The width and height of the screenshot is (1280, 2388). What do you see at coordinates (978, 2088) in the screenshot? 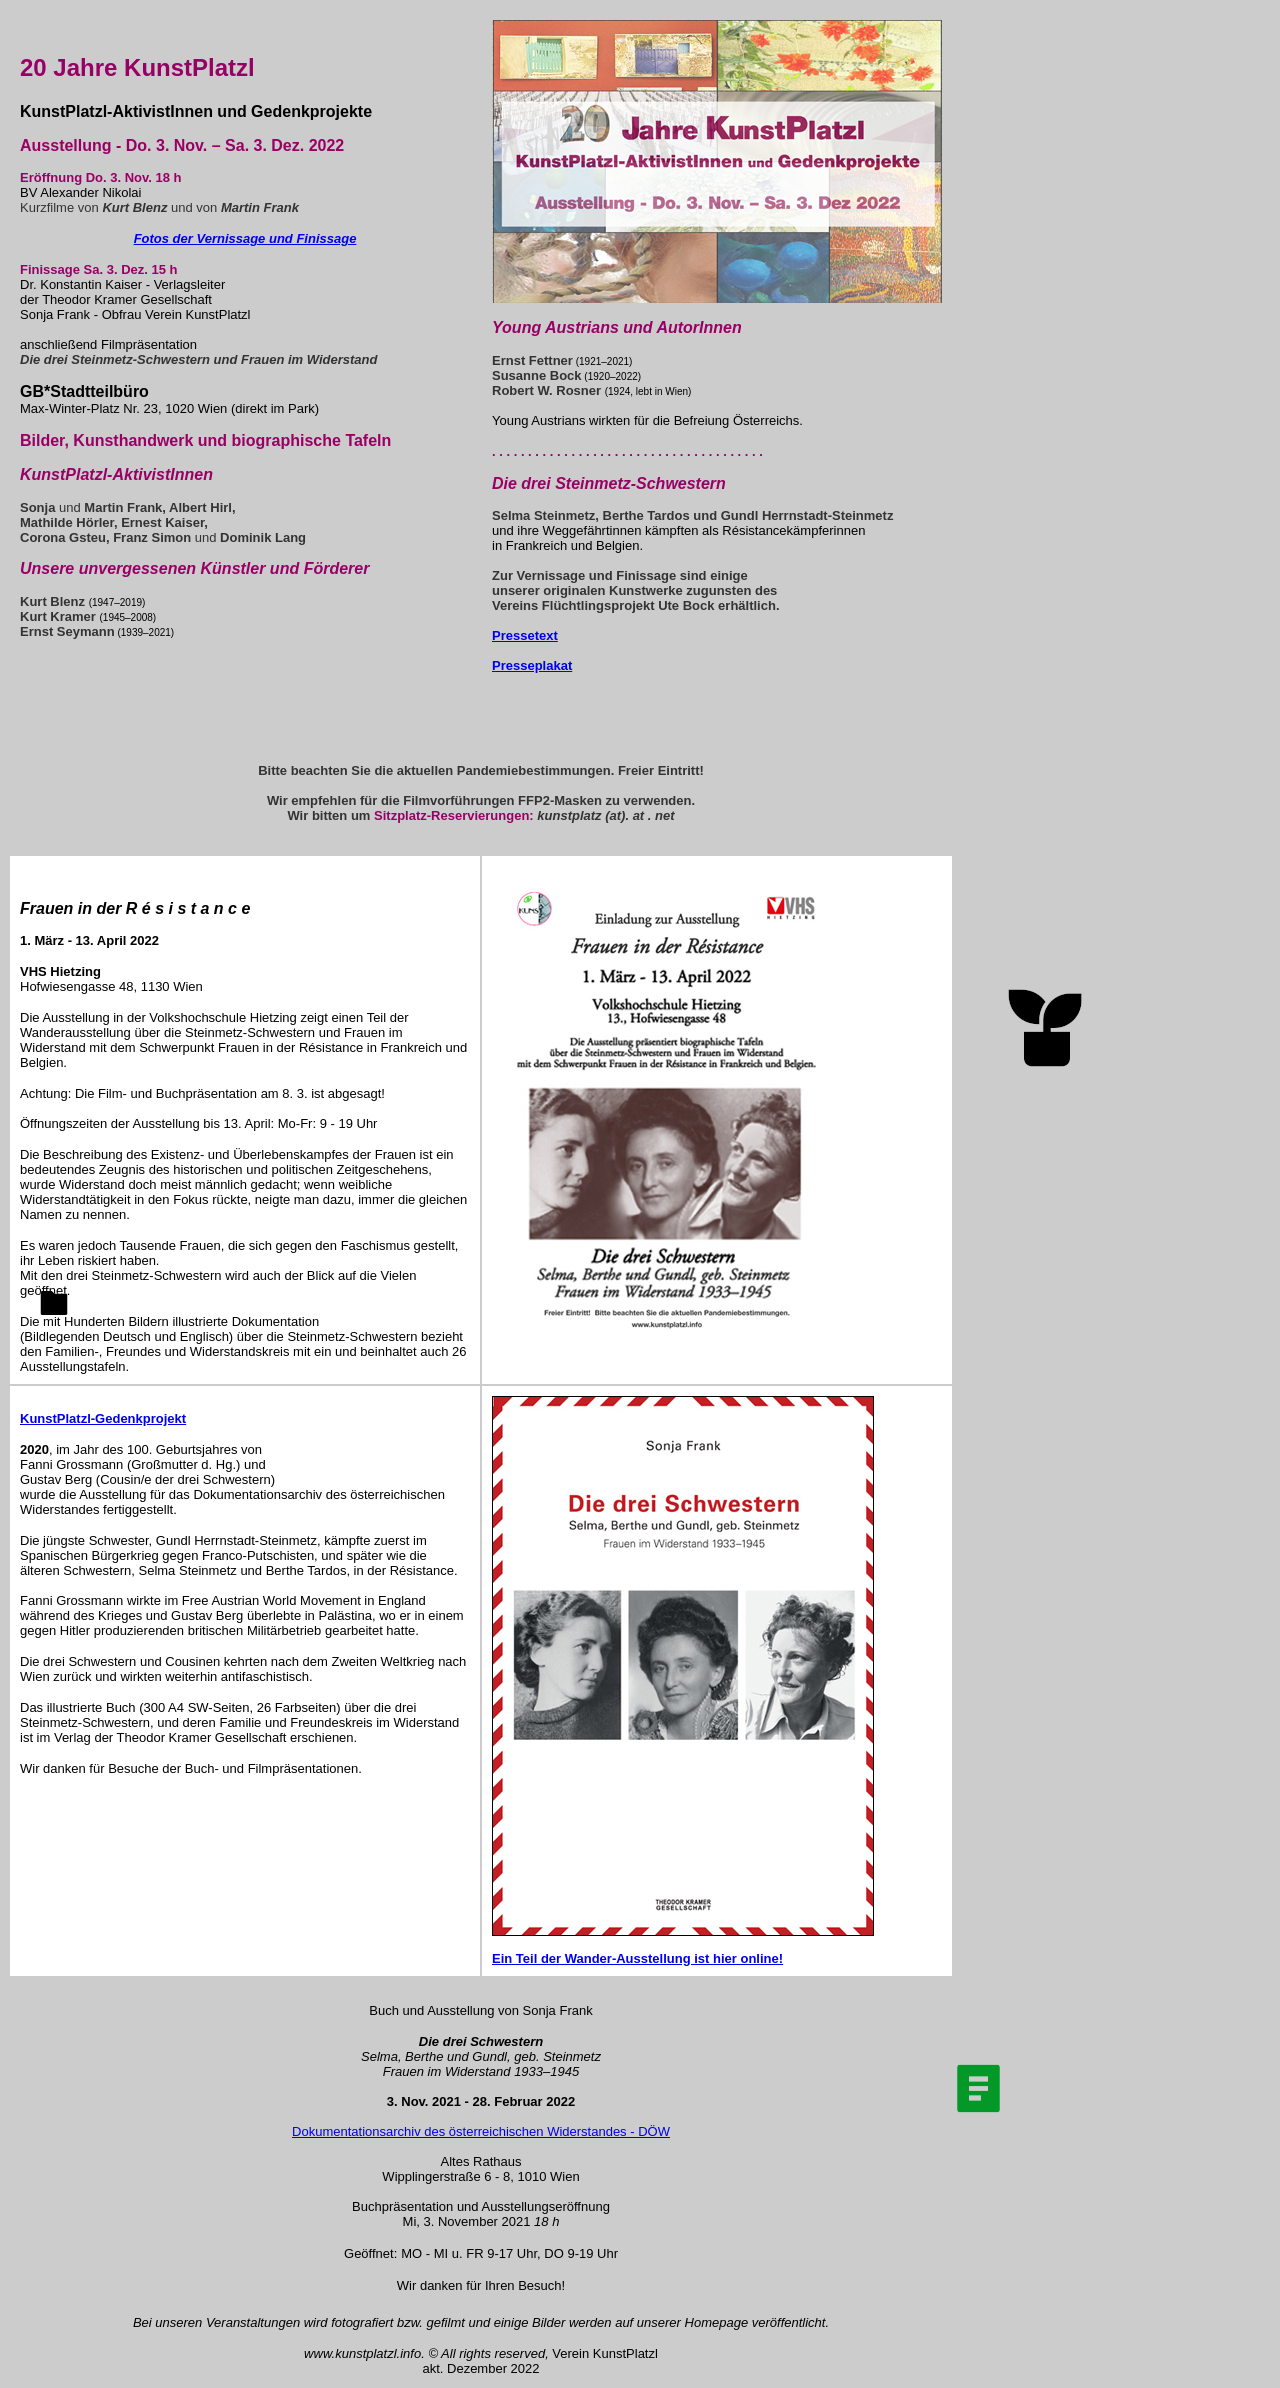
I see `view document list or file directory` at bounding box center [978, 2088].